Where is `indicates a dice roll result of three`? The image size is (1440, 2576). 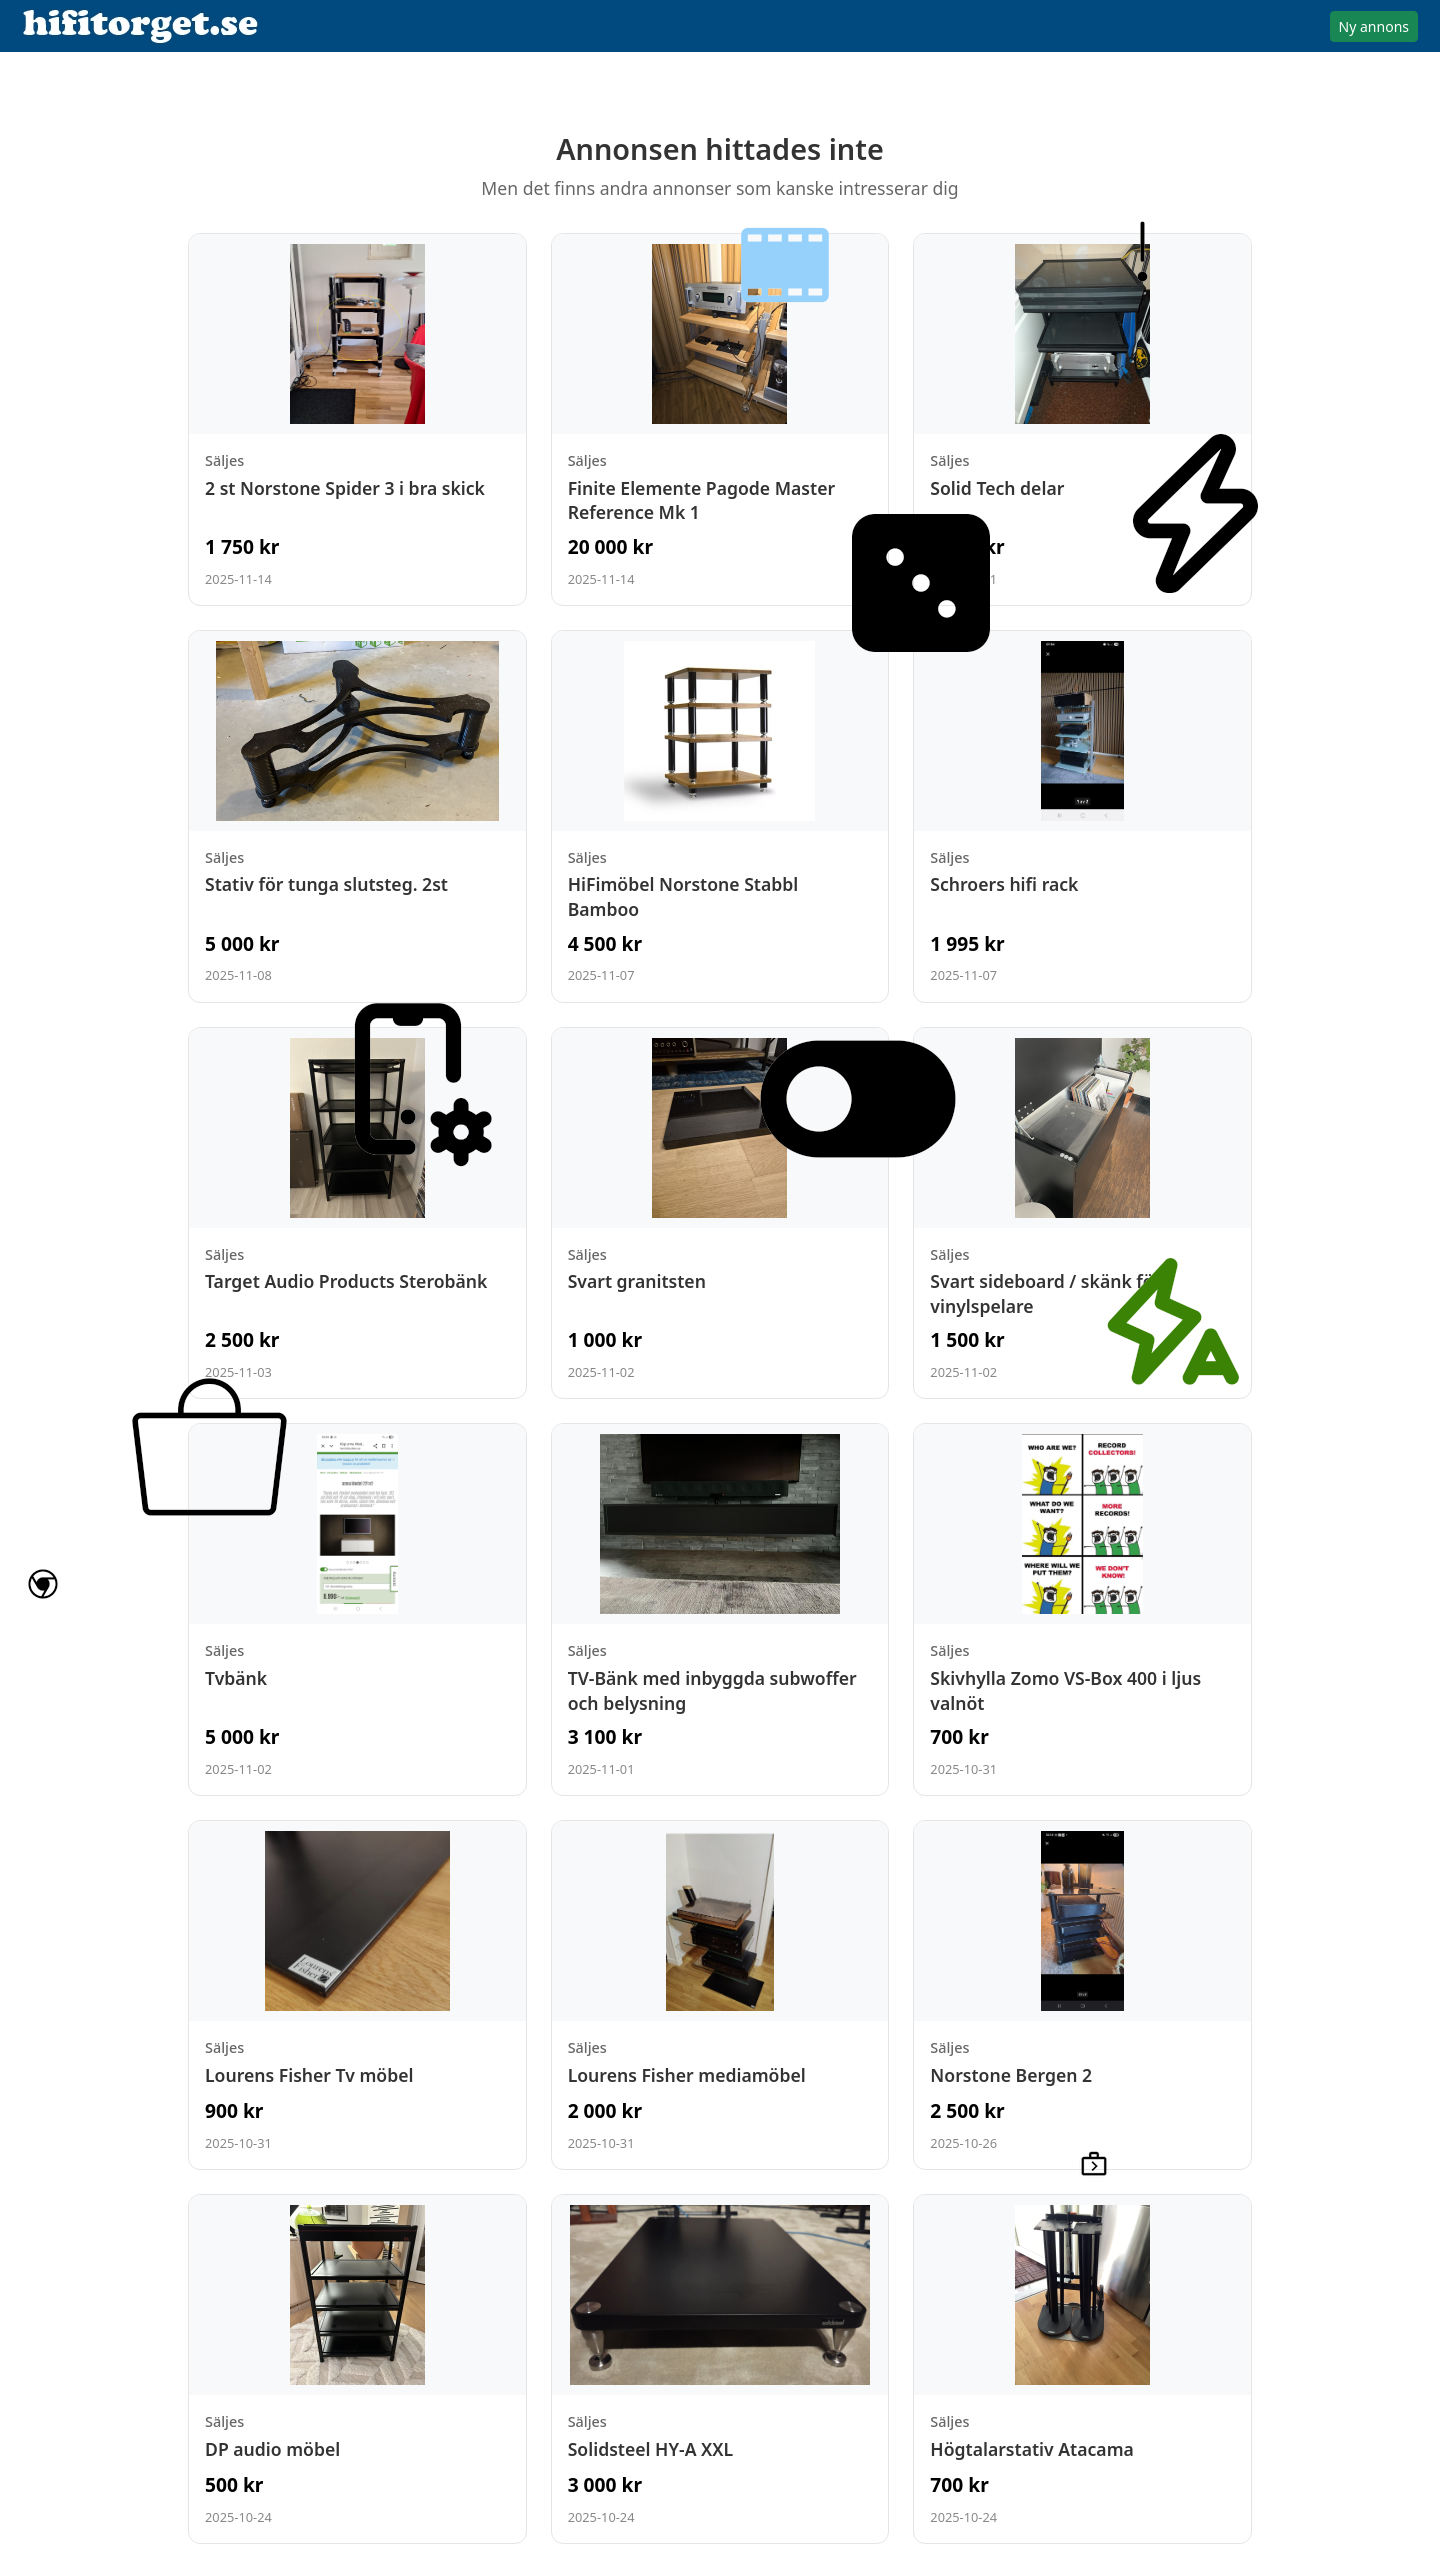 indicates a dice roll result of three is located at coordinates (921, 583).